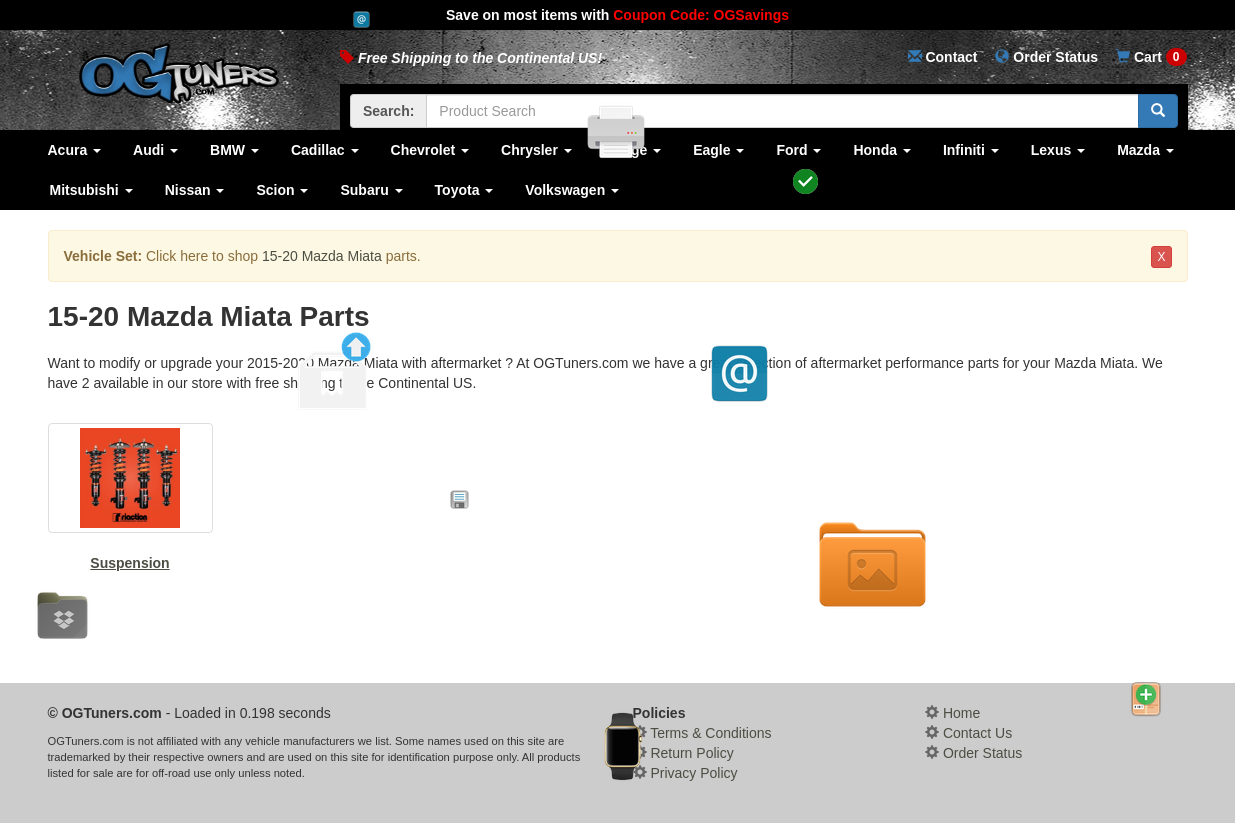 Image resolution: width=1235 pixels, height=823 pixels. I want to click on open your dropbox synced folder, so click(62, 615).